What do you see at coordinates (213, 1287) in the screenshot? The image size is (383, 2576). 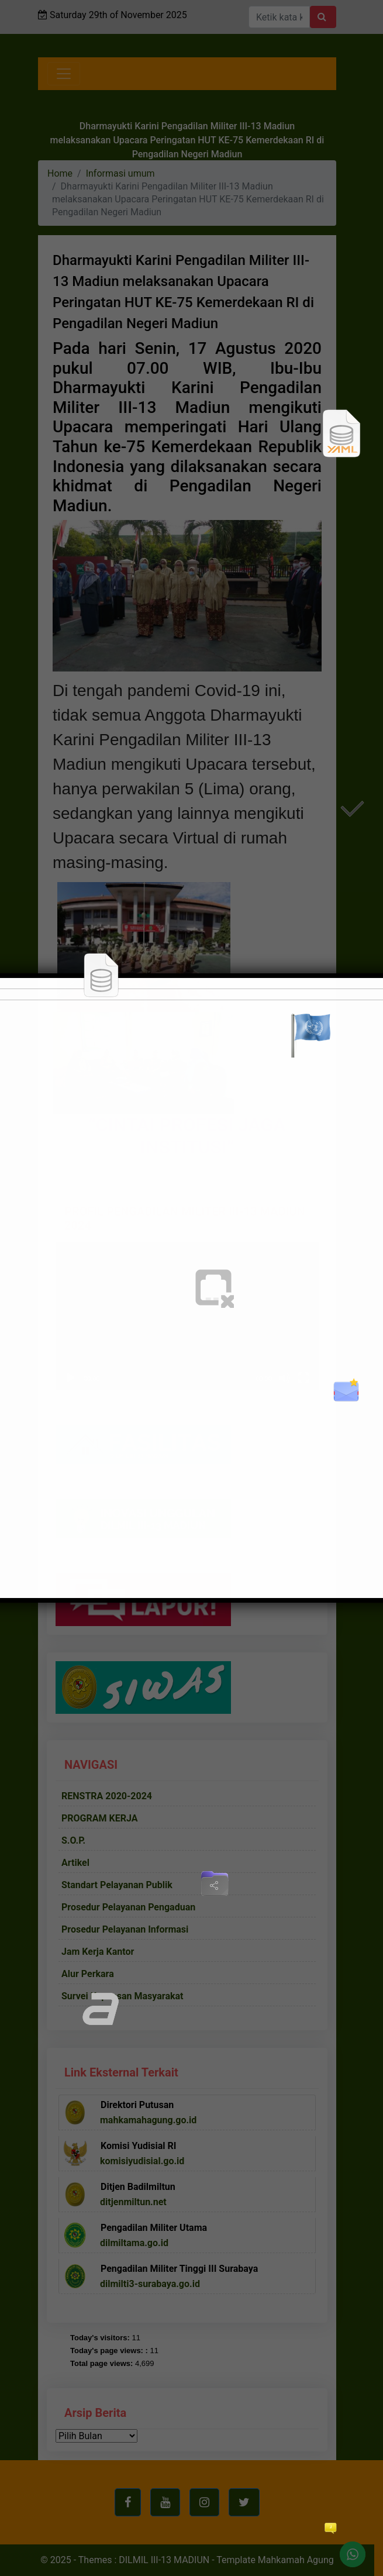 I see `indicates wired network connection is offline` at bounding box center [213, 1287].